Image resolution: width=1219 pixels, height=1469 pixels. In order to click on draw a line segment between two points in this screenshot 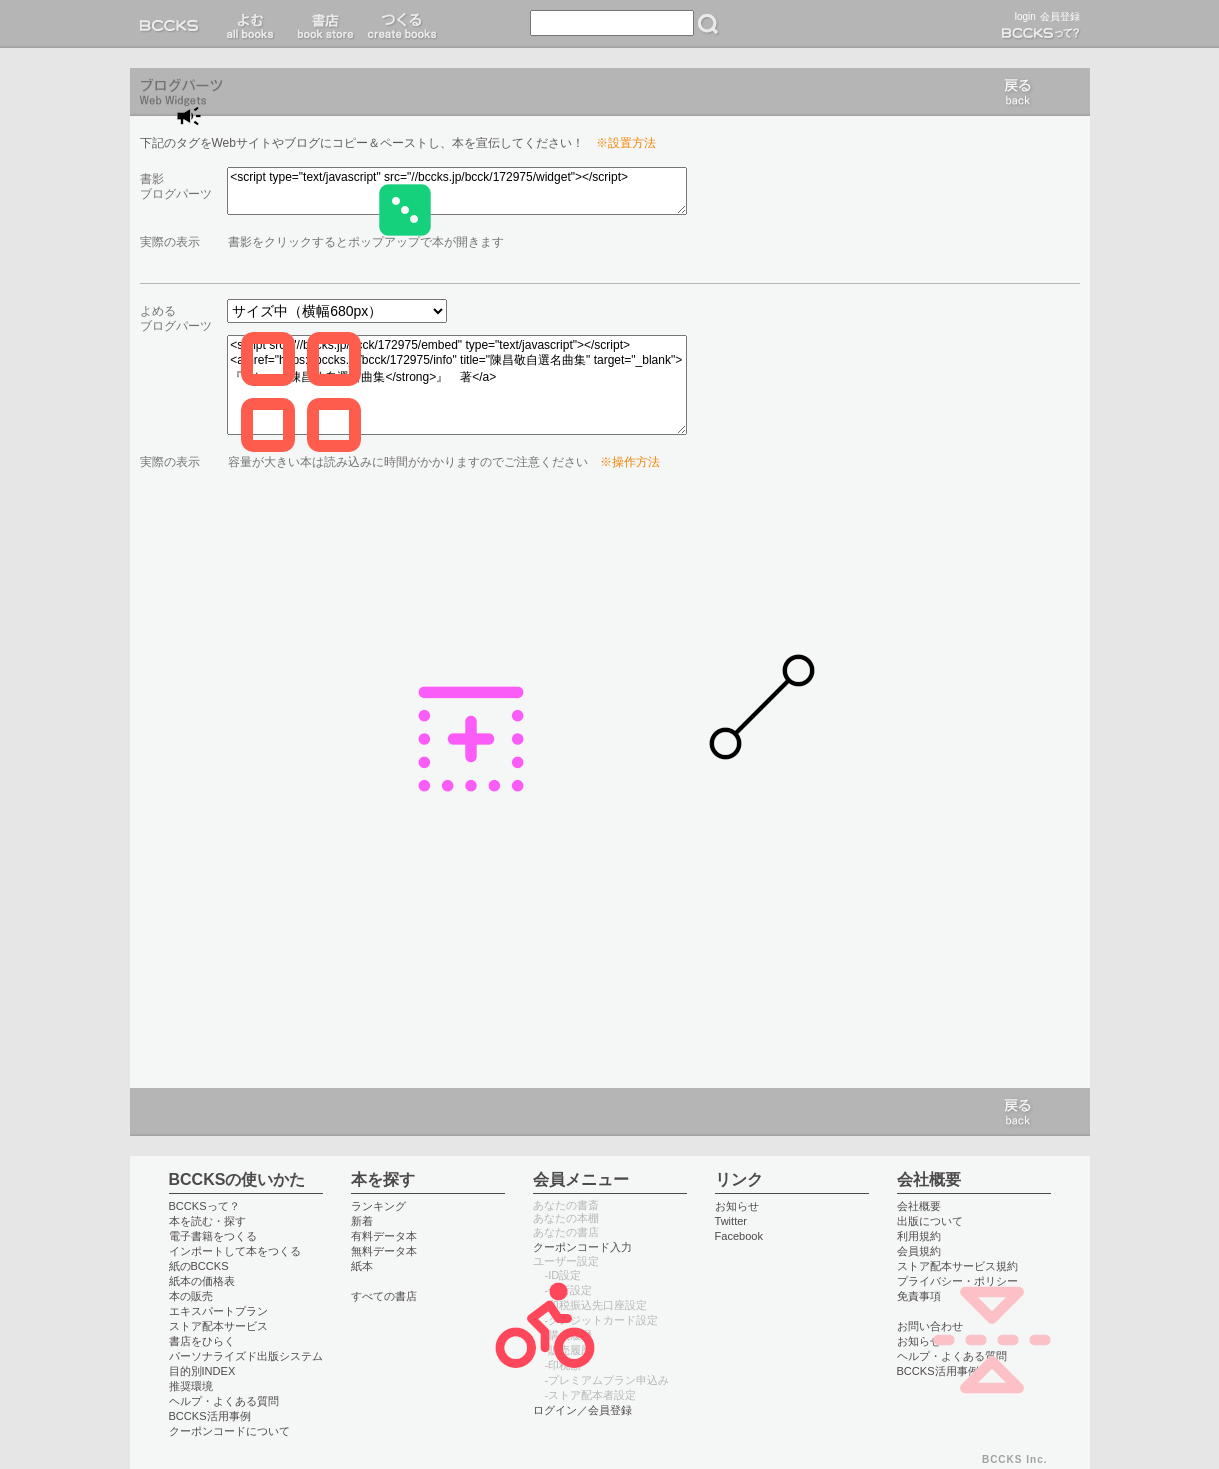, I will do `click(762, 707)`.